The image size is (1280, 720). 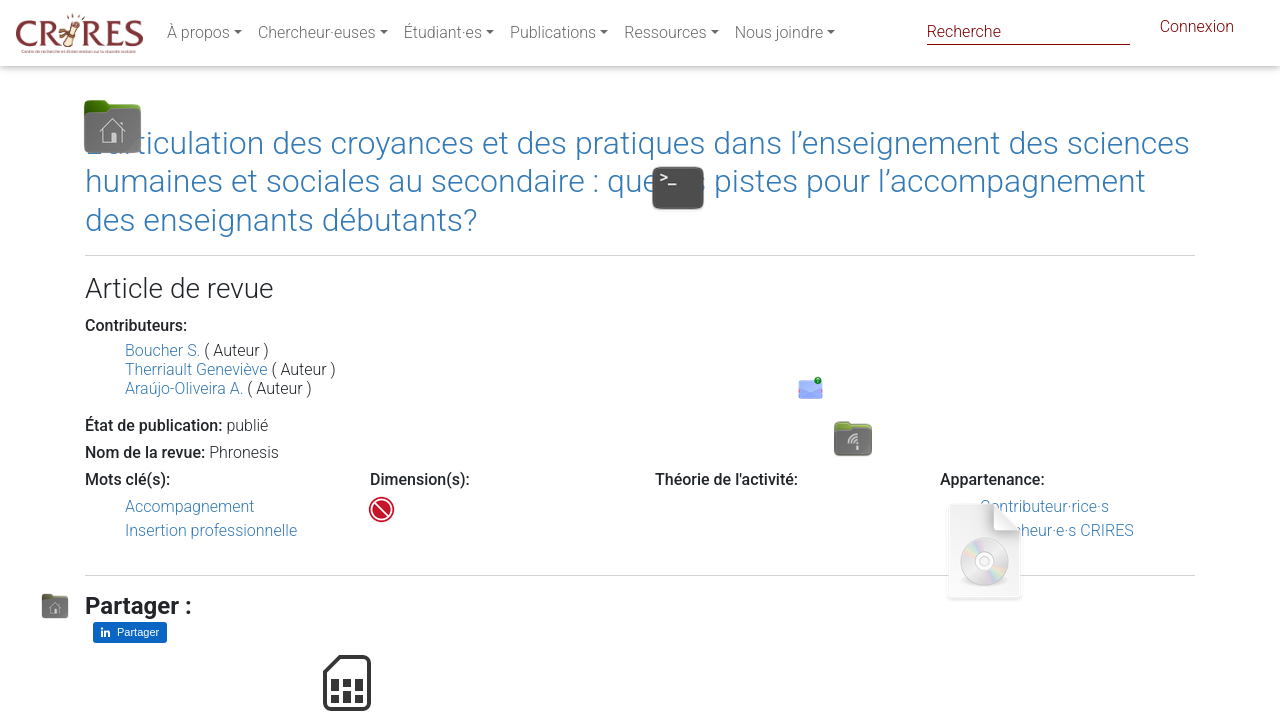 I want to click on open the terminal application, so click(x=678, y=188).